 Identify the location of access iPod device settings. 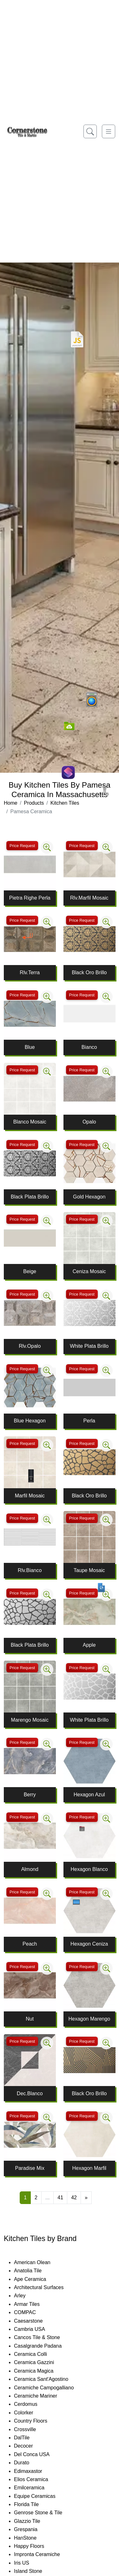
(31, 1476).